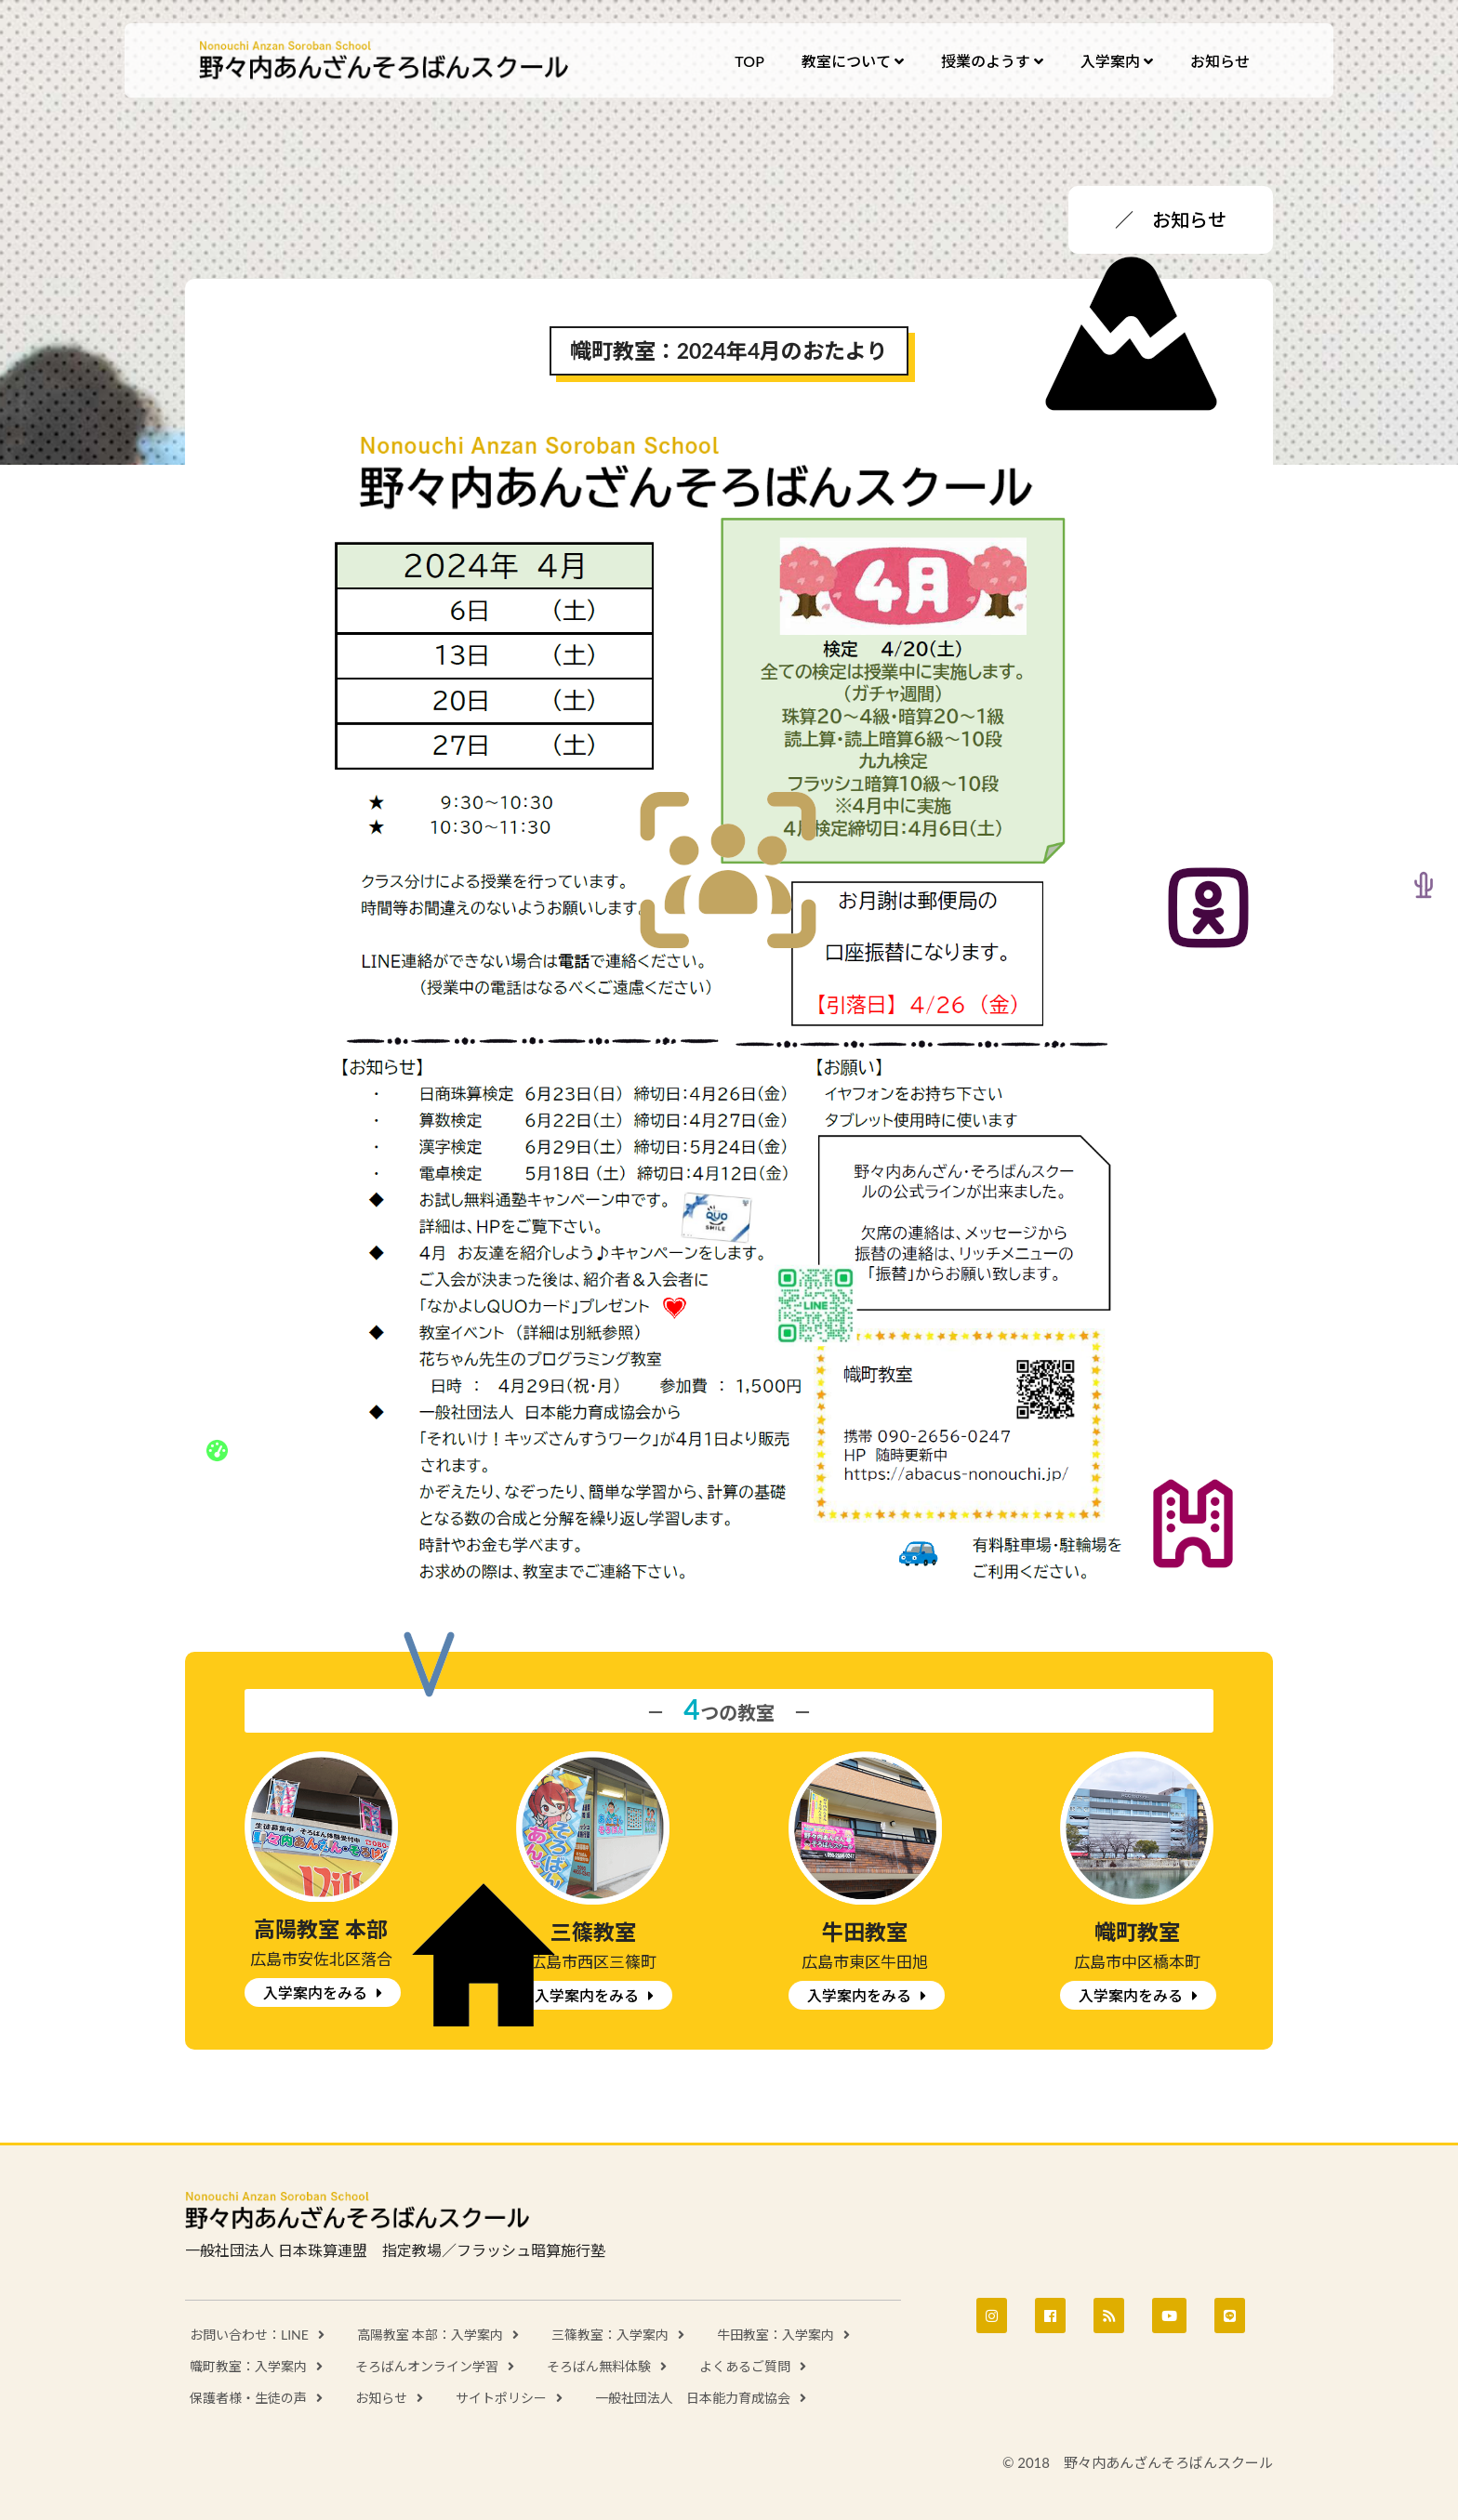 The width and height of the screenshot is (1458, 2520). Describe the element at coordinates (217, 1450) in the screenshot. I see `view performance or speed metrics` at that location.